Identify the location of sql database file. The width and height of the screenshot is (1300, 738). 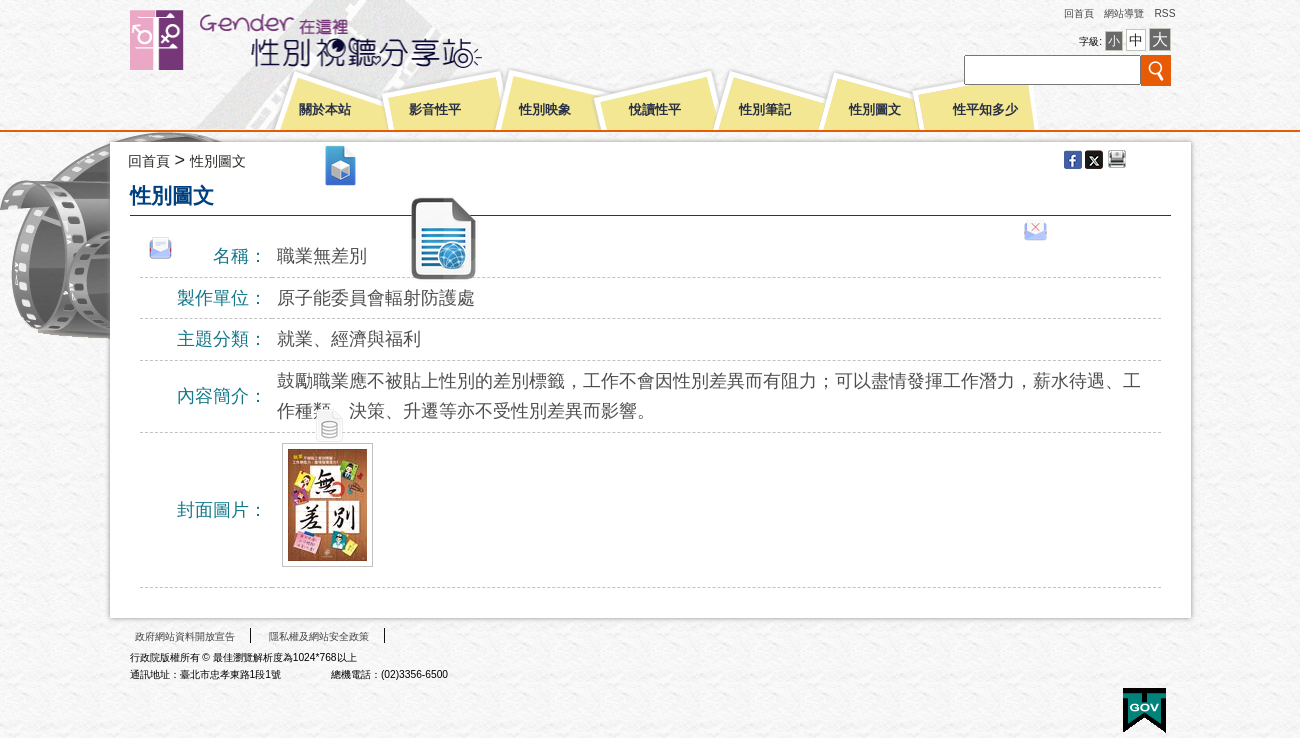
(329, 425).